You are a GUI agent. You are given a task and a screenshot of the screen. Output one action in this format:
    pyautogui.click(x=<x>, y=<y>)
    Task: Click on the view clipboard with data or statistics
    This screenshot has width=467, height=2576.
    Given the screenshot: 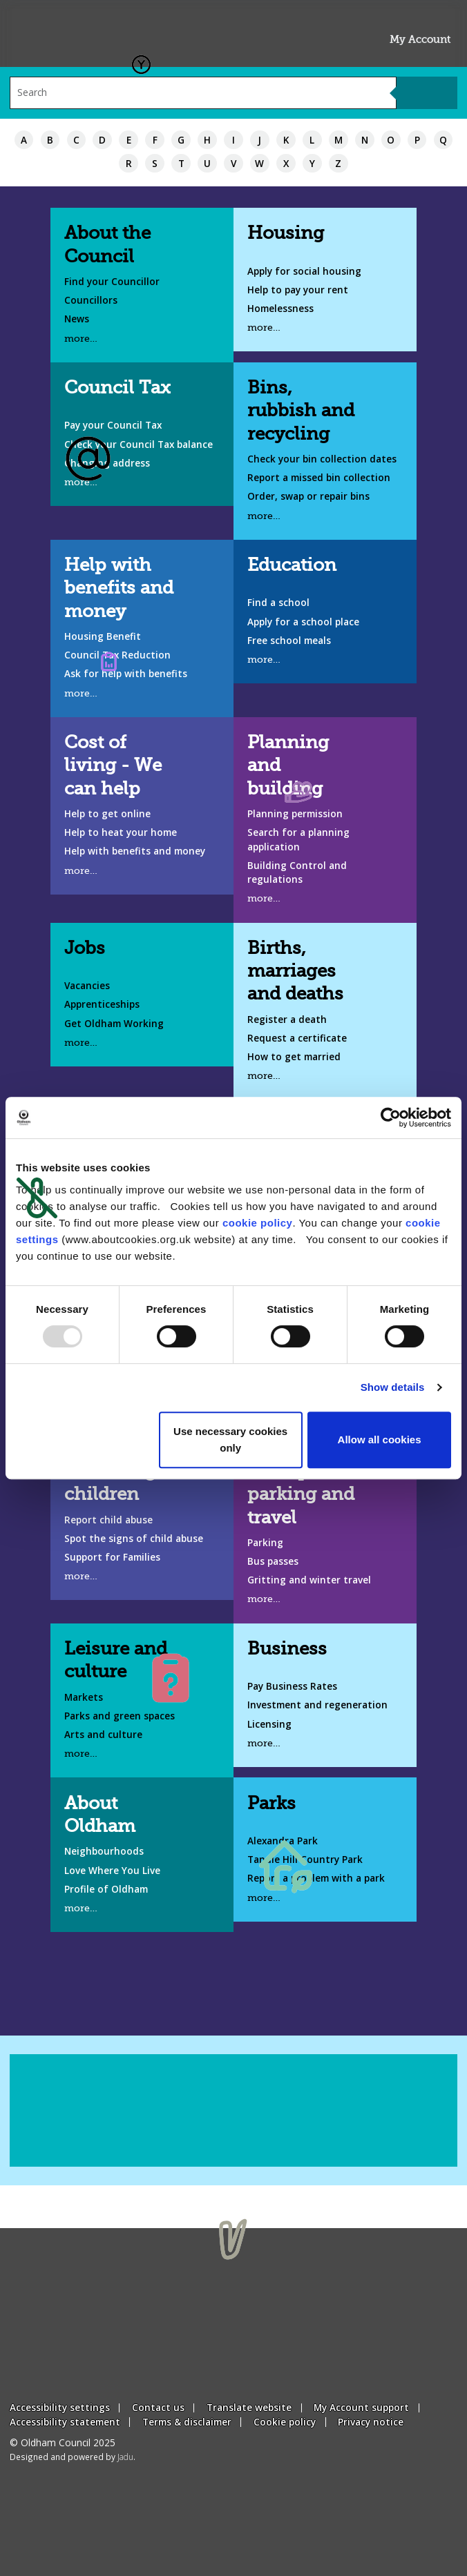 What is the action you would take?
    pyautogui.click(x=108, y=661)
    